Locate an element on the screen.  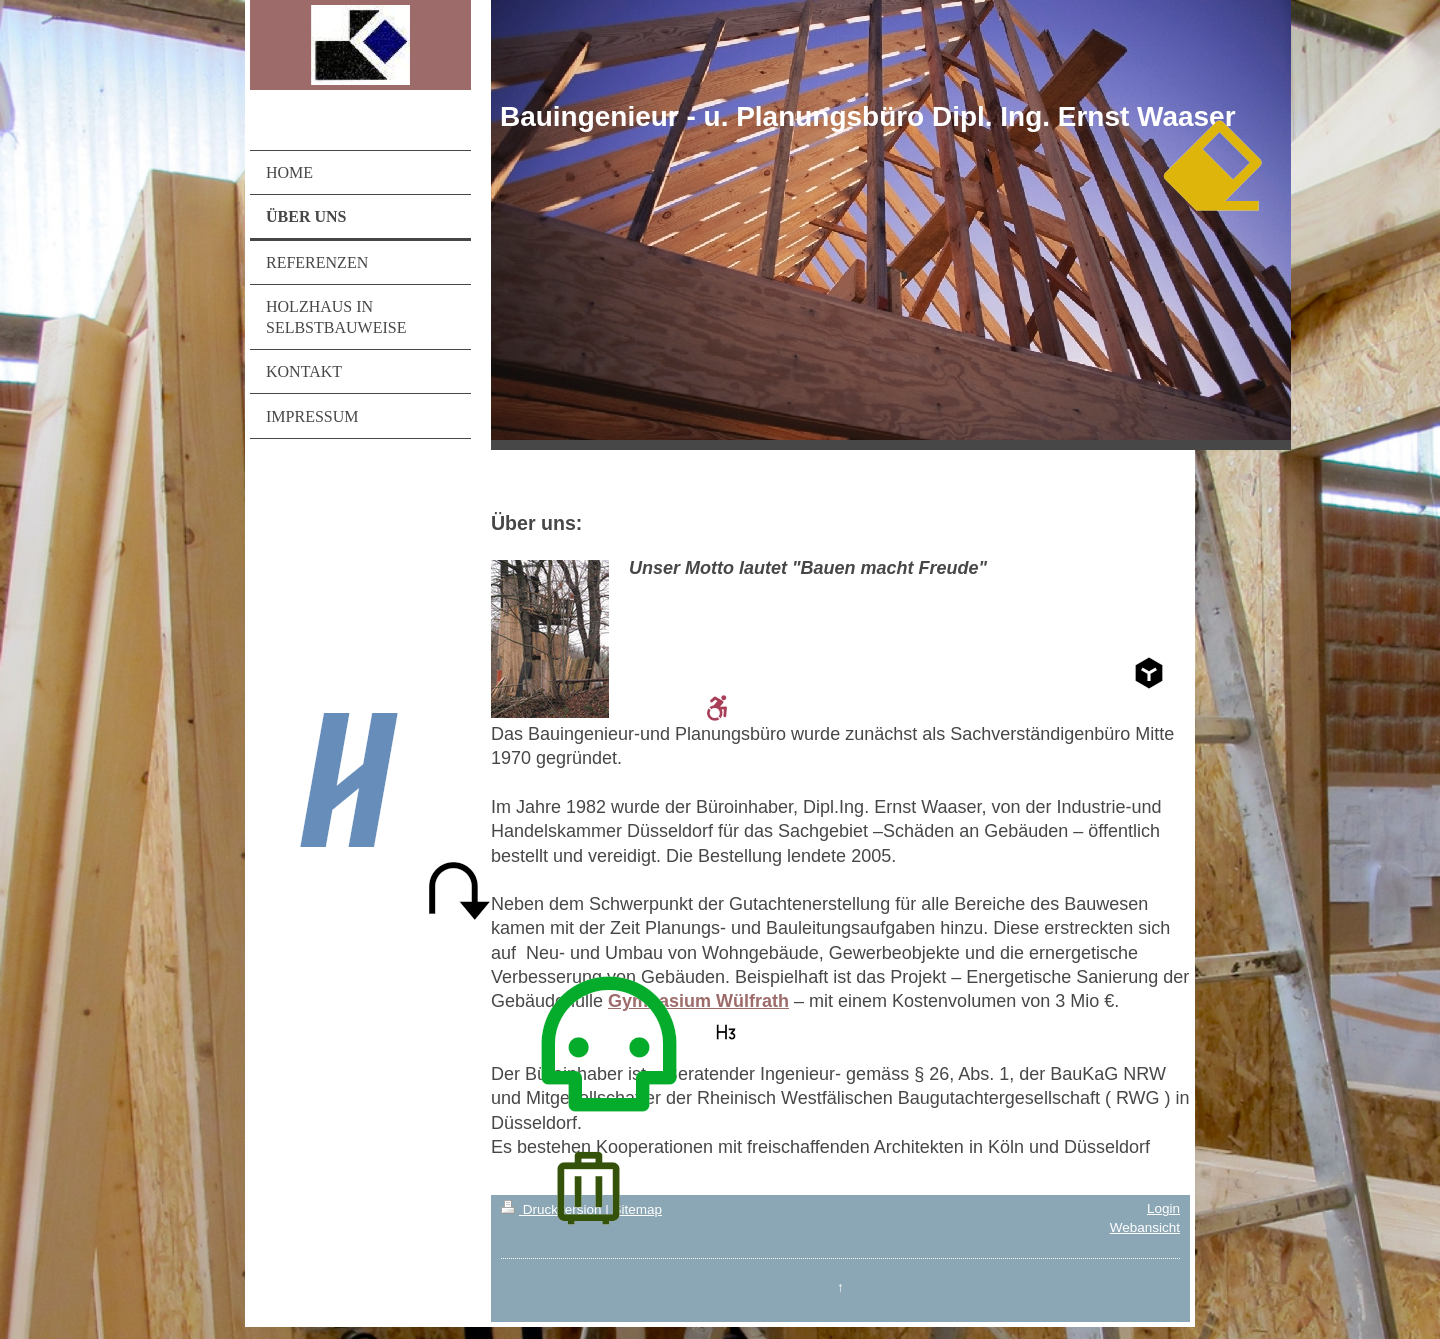
indicates dangerous or hazardous content is located at coordinates (609, 1044).